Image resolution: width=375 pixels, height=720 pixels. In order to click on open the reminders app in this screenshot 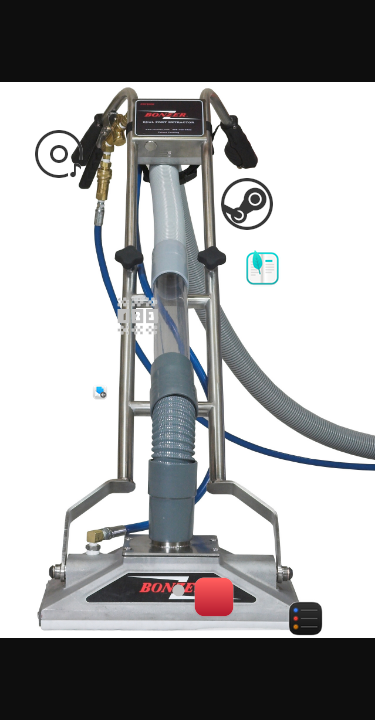, I will do `click(305, 618)`.